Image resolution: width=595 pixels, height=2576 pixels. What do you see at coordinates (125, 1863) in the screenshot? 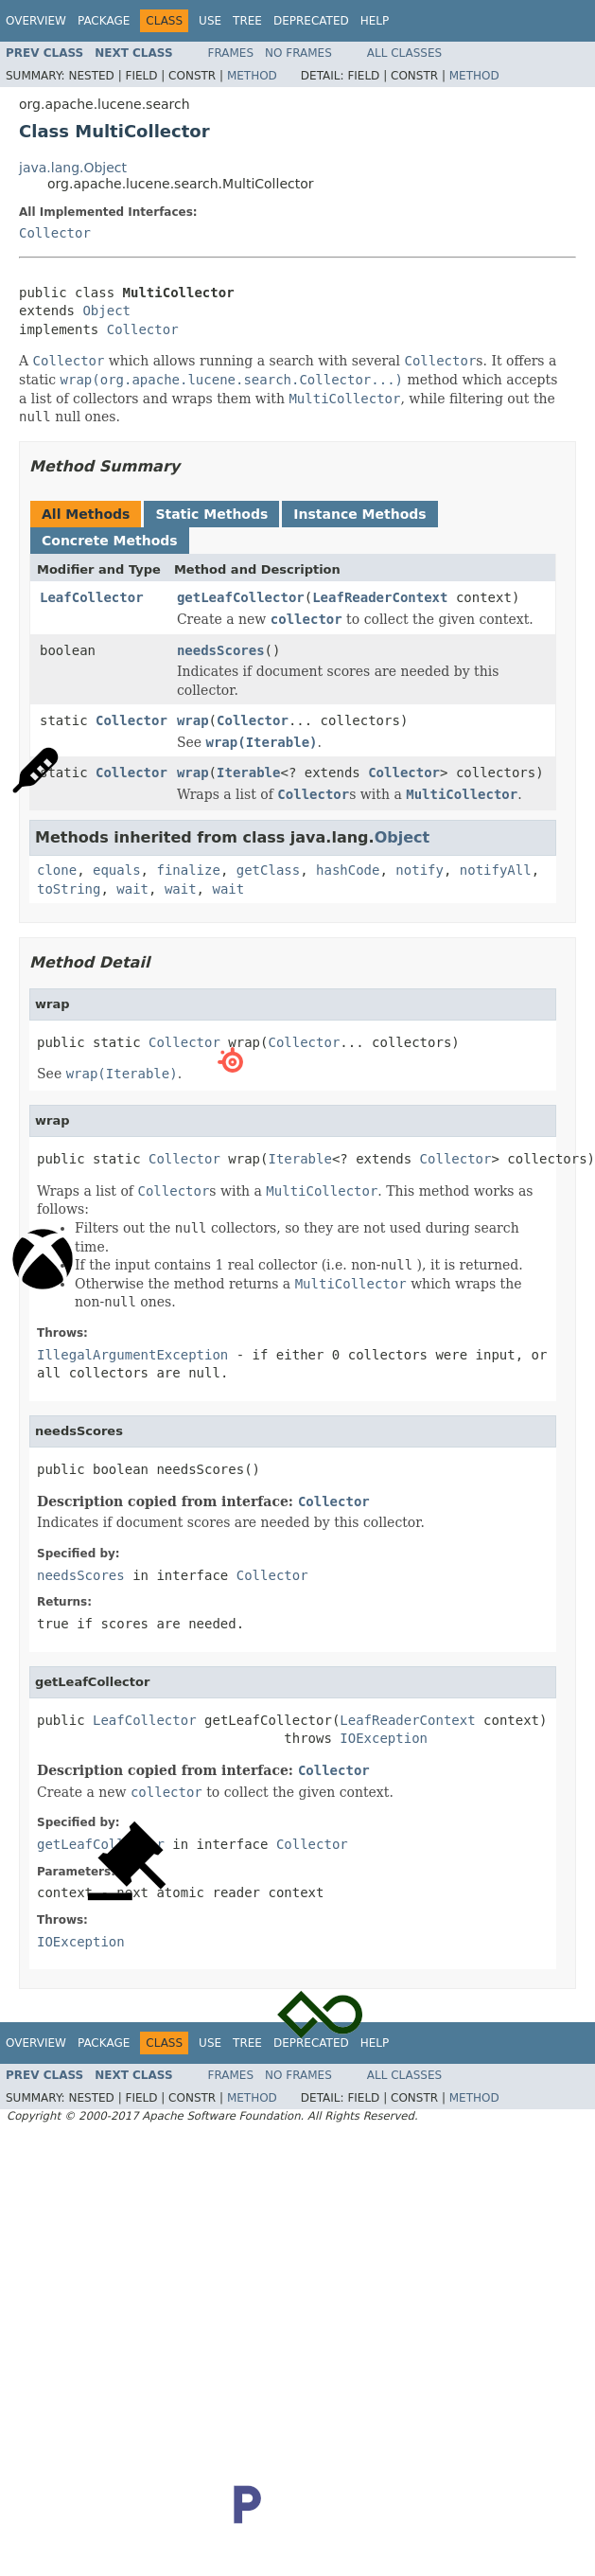
I see `place a bid on an auction item` at bounding box center [125, 1863].